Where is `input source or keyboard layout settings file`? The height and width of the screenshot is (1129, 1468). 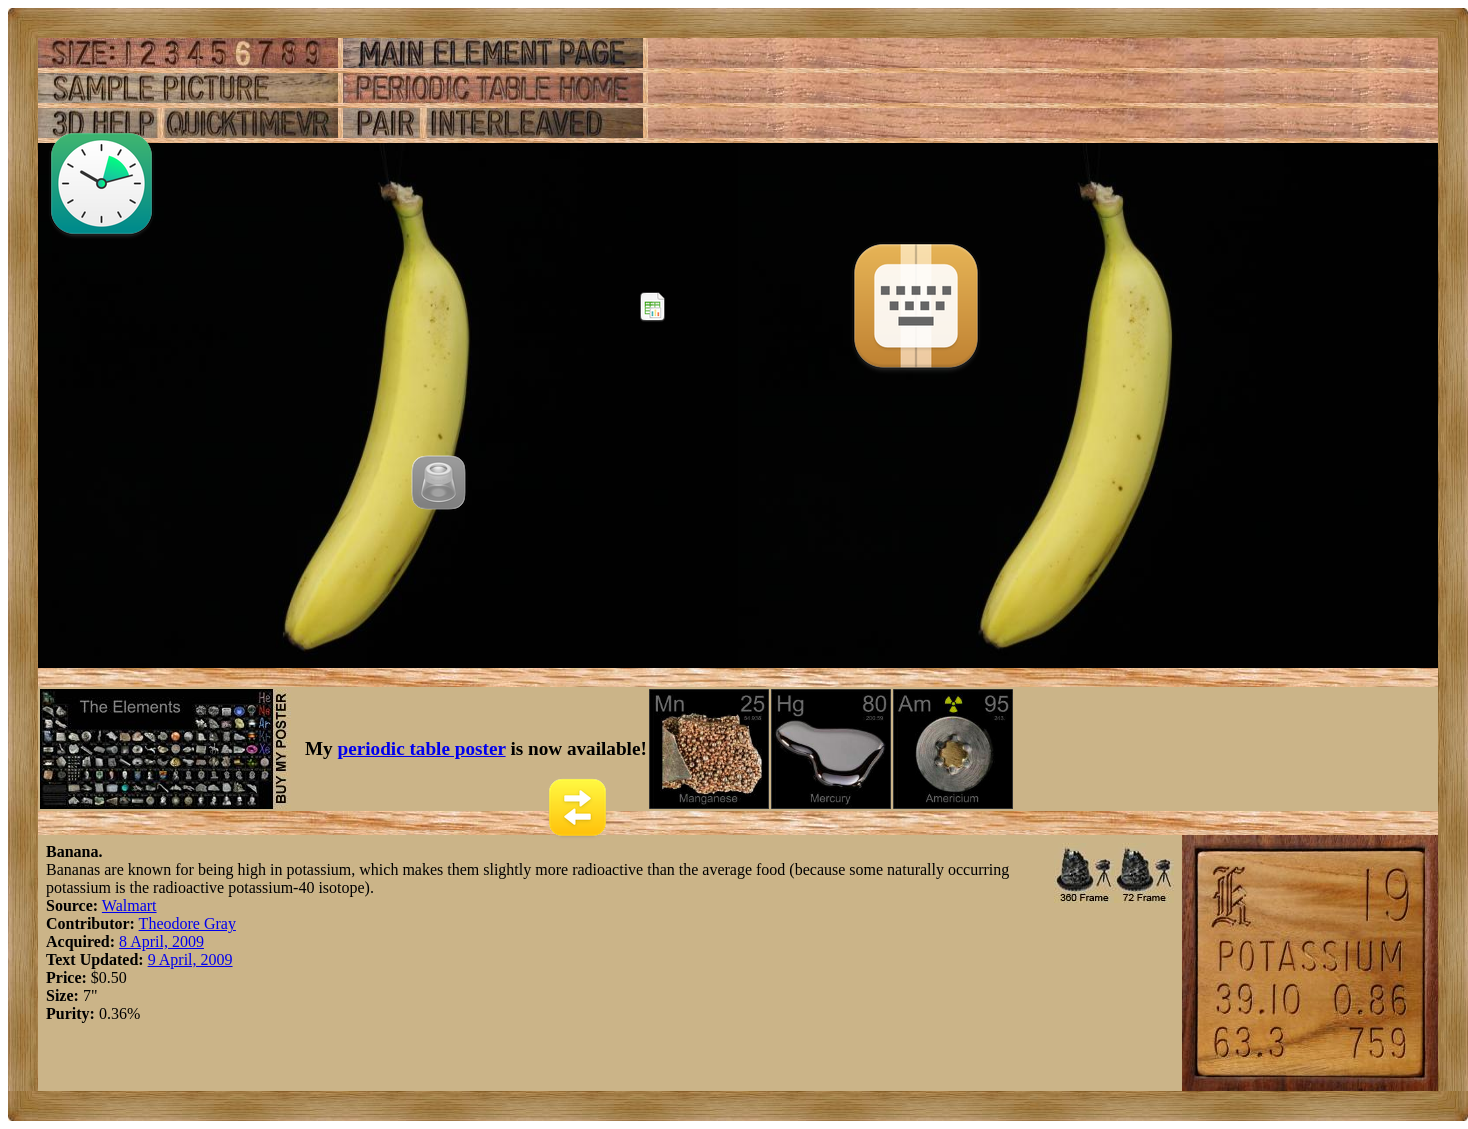
input source or keyboard layout settings file is located at coordinates (916, 308).